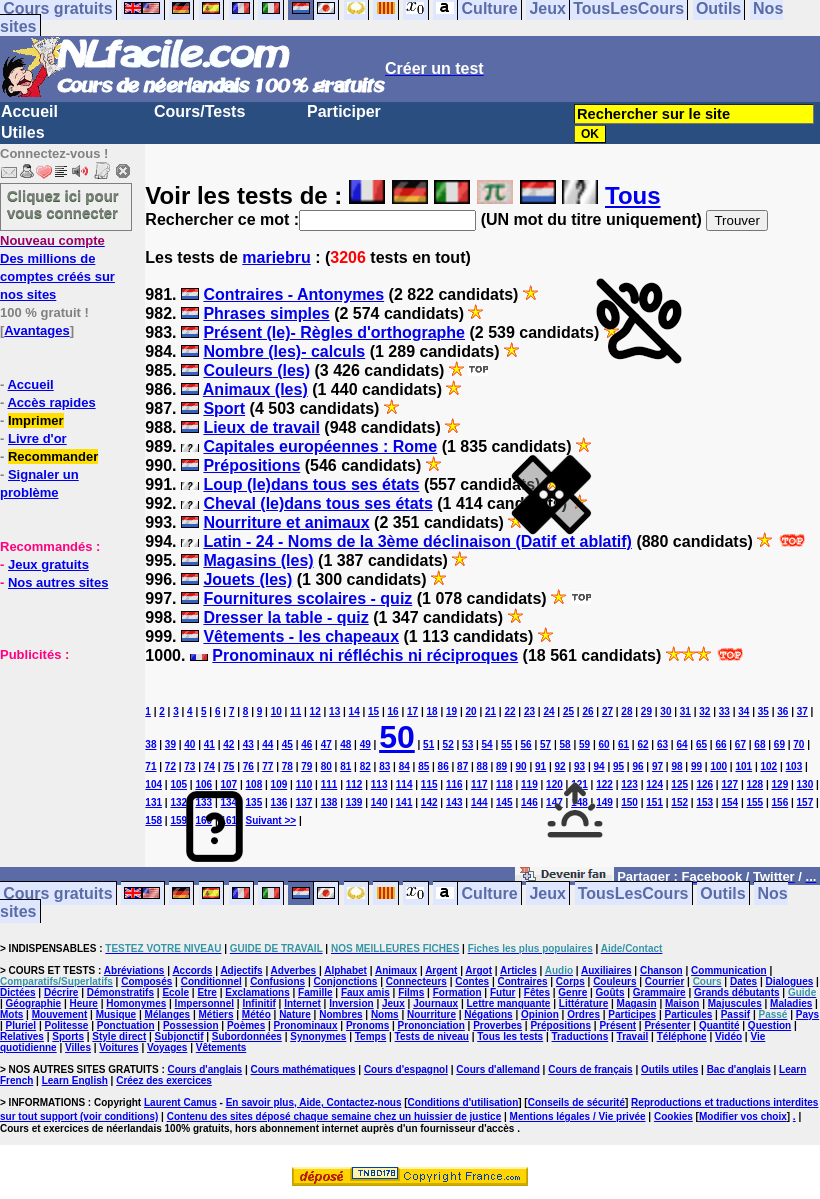 This screenshot has width=820, height=1199. Describe the element at coordinates (575, 810) in the screenshot. I see `sunrise alarm or wake-up time indicator` at that location.